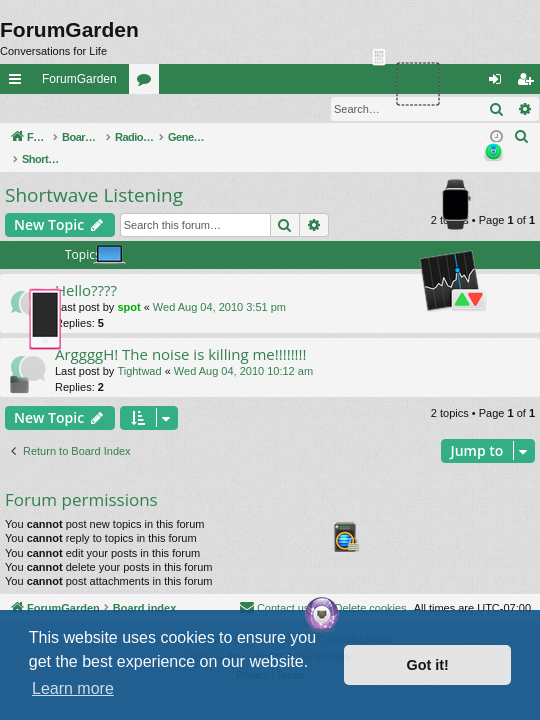 This screenshot has height=720, width=540. I want to click on open Find My app to locate devices or people, so click(493, 151).